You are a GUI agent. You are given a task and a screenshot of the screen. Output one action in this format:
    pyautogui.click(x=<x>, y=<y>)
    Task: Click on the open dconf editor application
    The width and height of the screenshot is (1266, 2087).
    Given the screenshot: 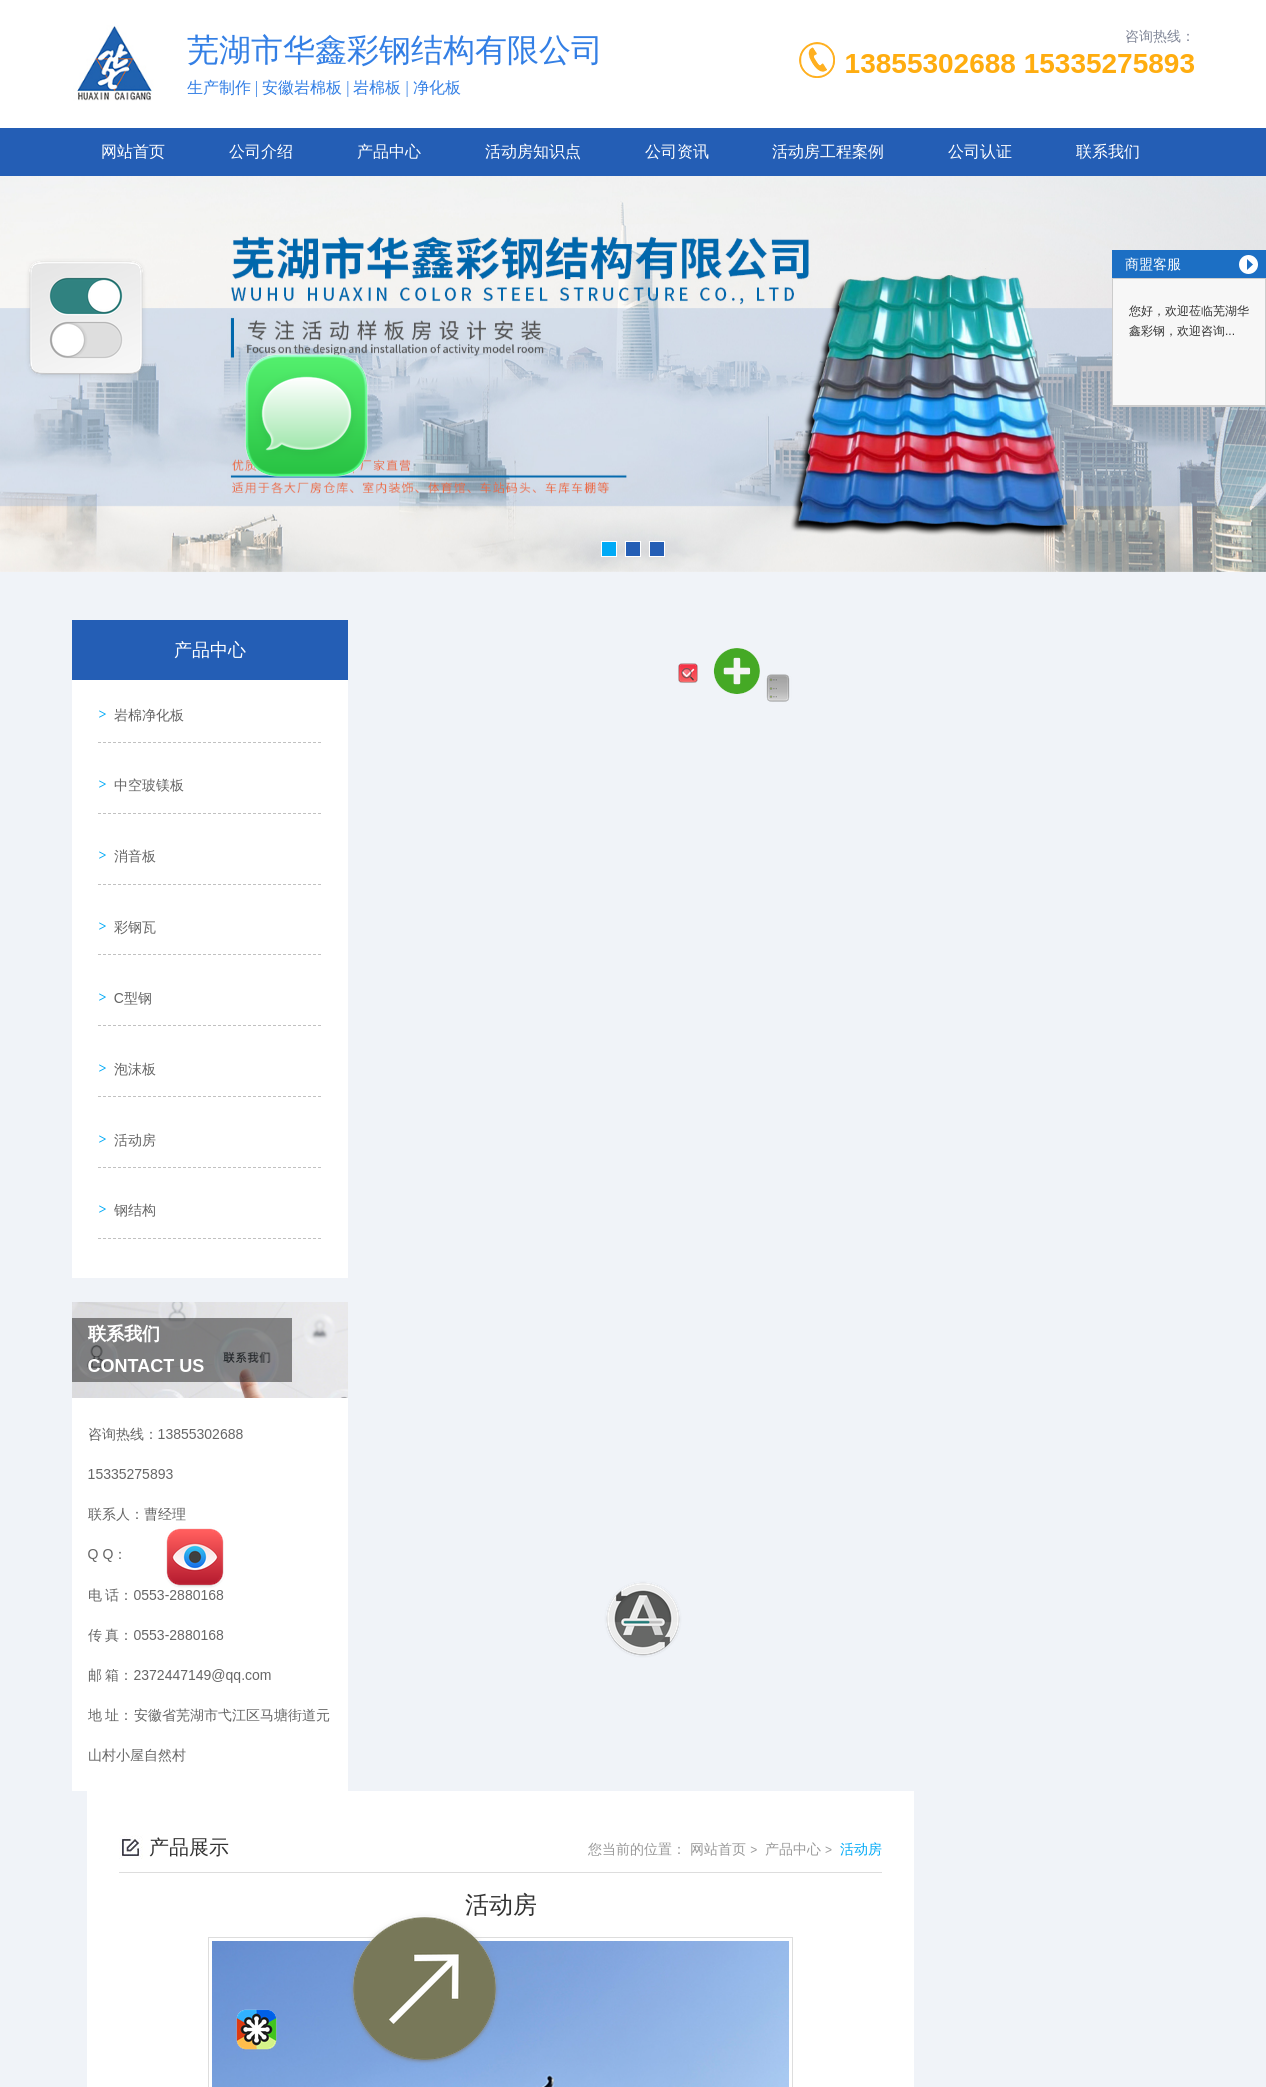 What is the action you would take?
    pyautogui.click(x=688, y=673)
    